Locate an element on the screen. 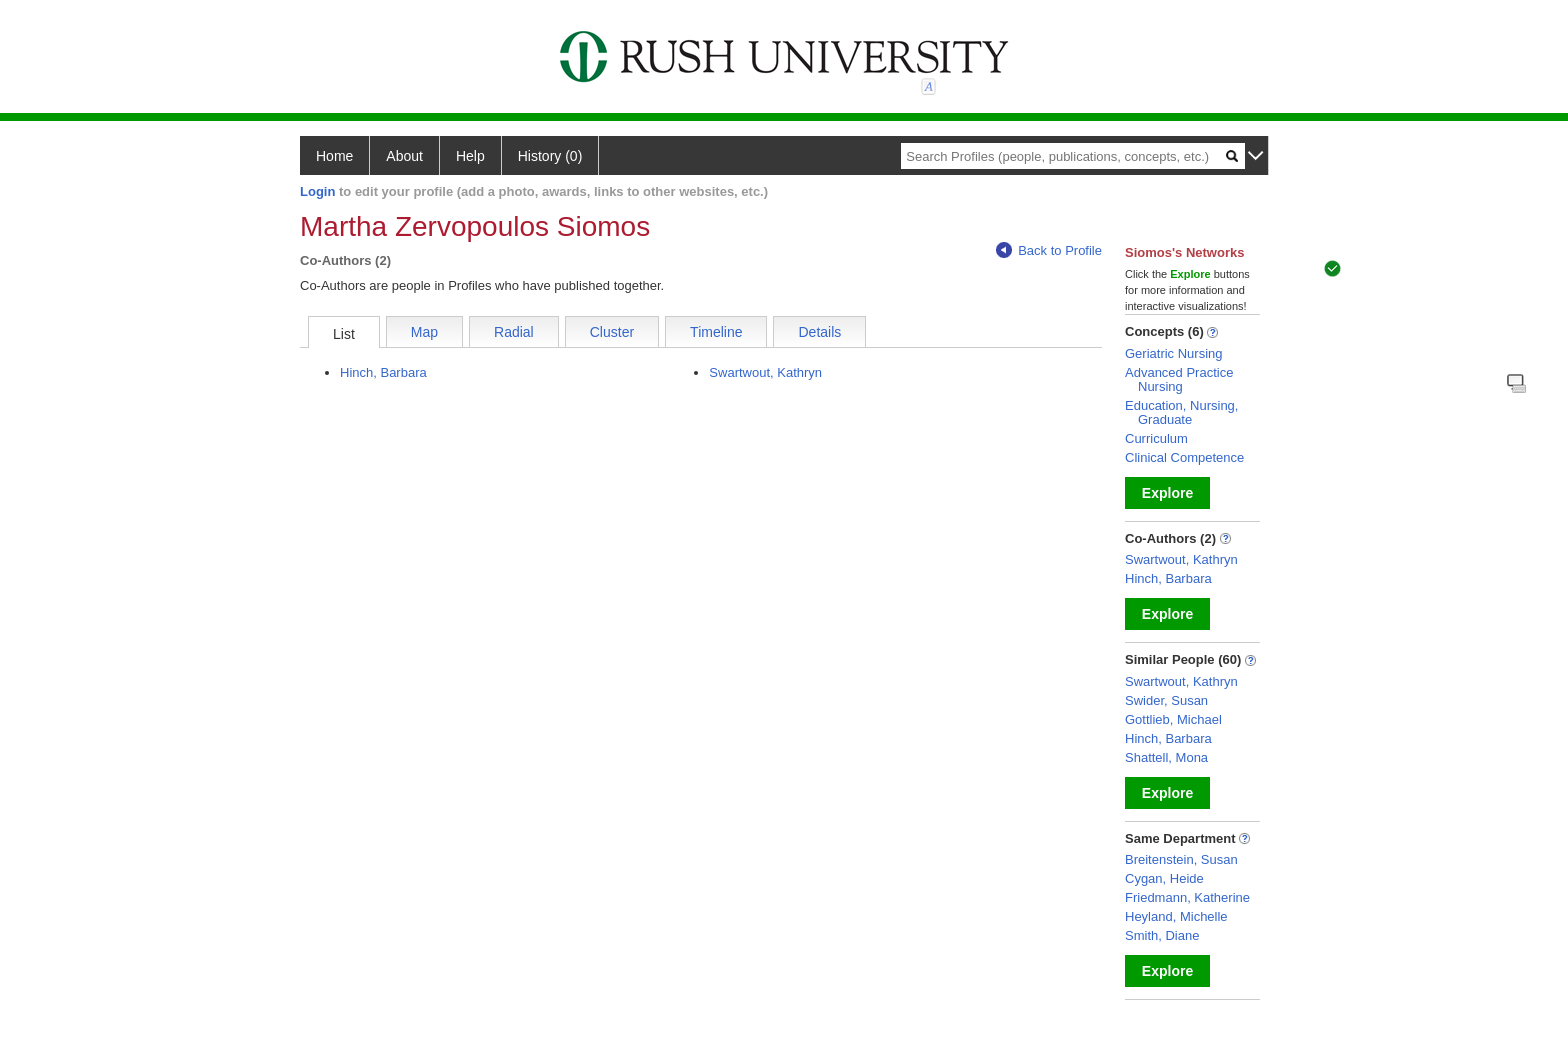  access computer or desktop settings is located at coordinates (1516, 383).